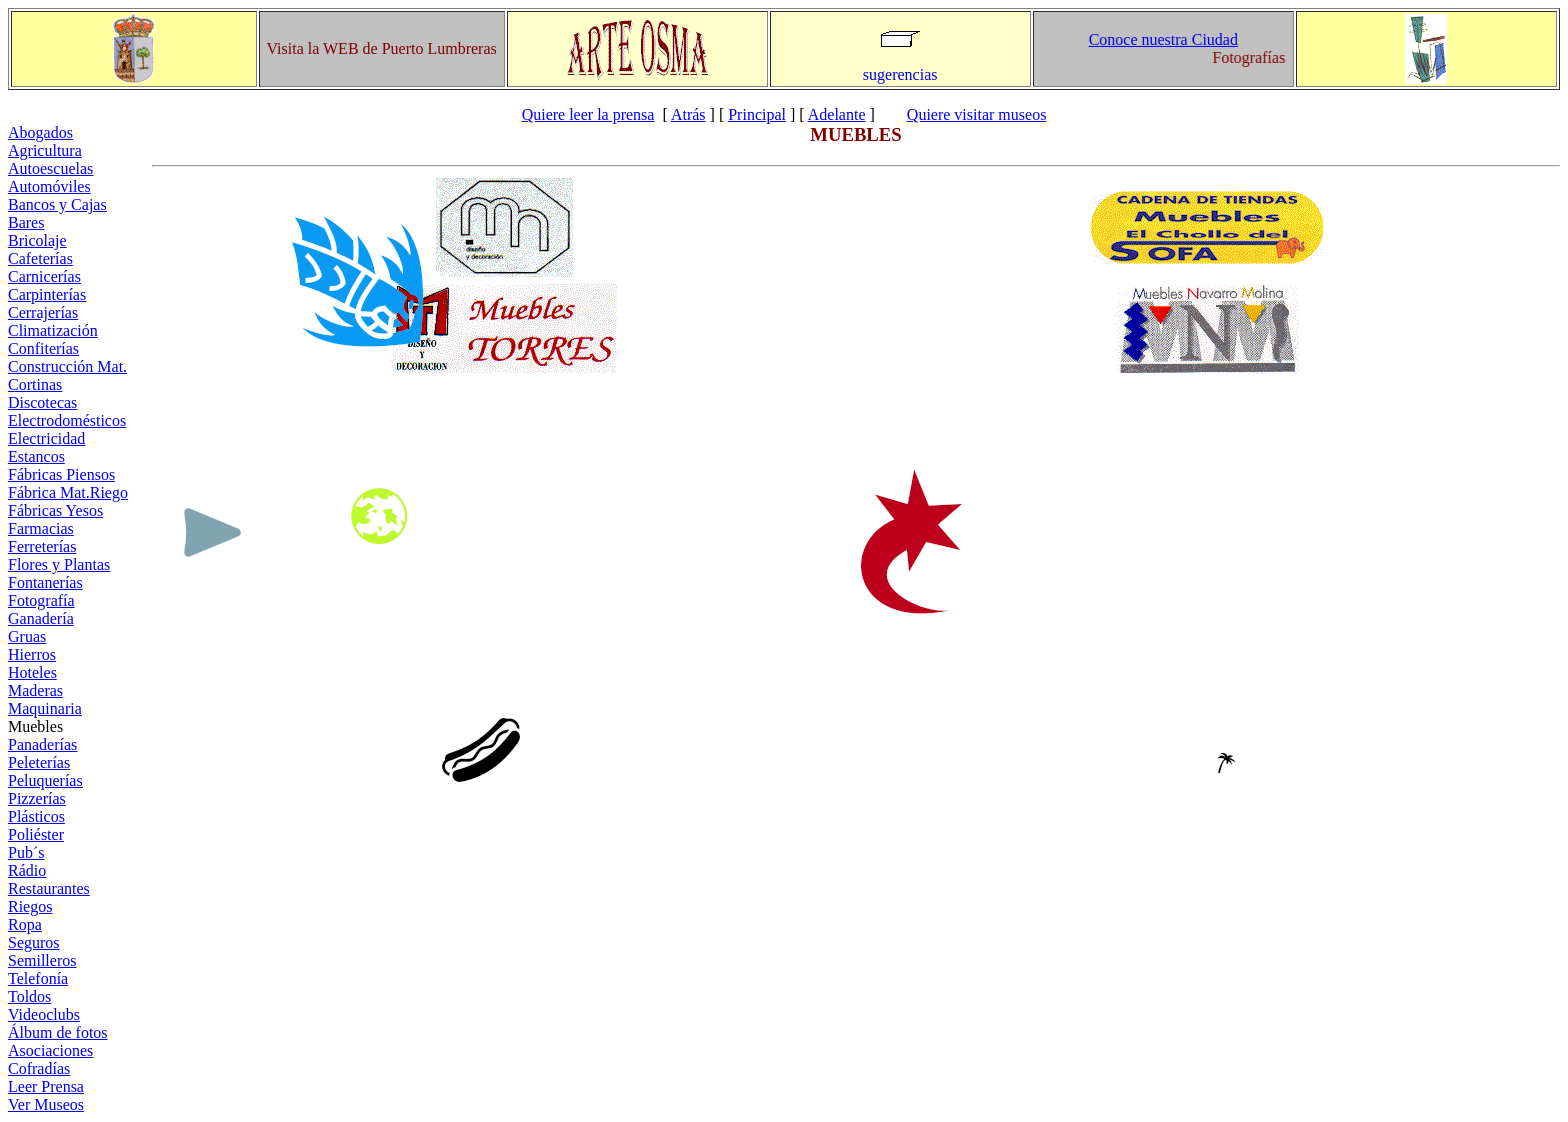 Image resolution: width=1568 pixels, height=1122 pixels. Describe the element at coordinates (357, 281) in the screenshot. I see `activate armor-piercing attack ability` at that location.